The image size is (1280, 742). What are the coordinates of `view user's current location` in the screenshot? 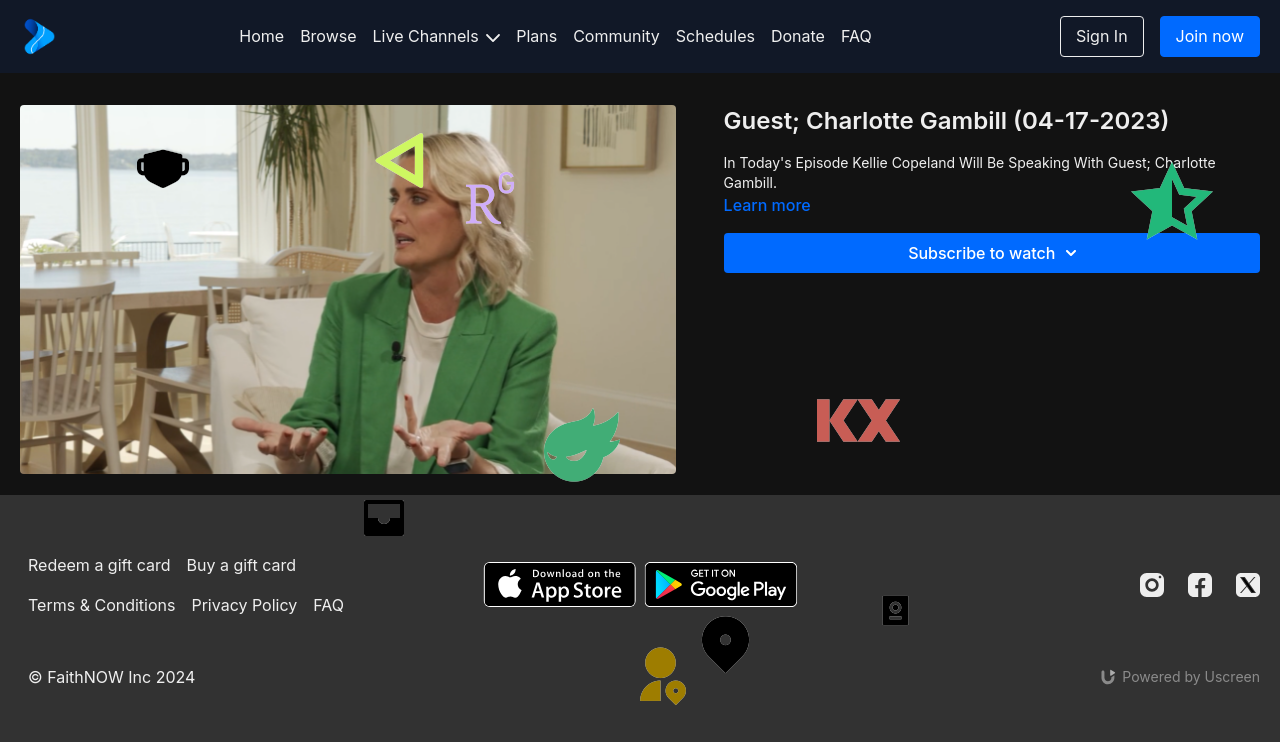 It's located at (660, 675).